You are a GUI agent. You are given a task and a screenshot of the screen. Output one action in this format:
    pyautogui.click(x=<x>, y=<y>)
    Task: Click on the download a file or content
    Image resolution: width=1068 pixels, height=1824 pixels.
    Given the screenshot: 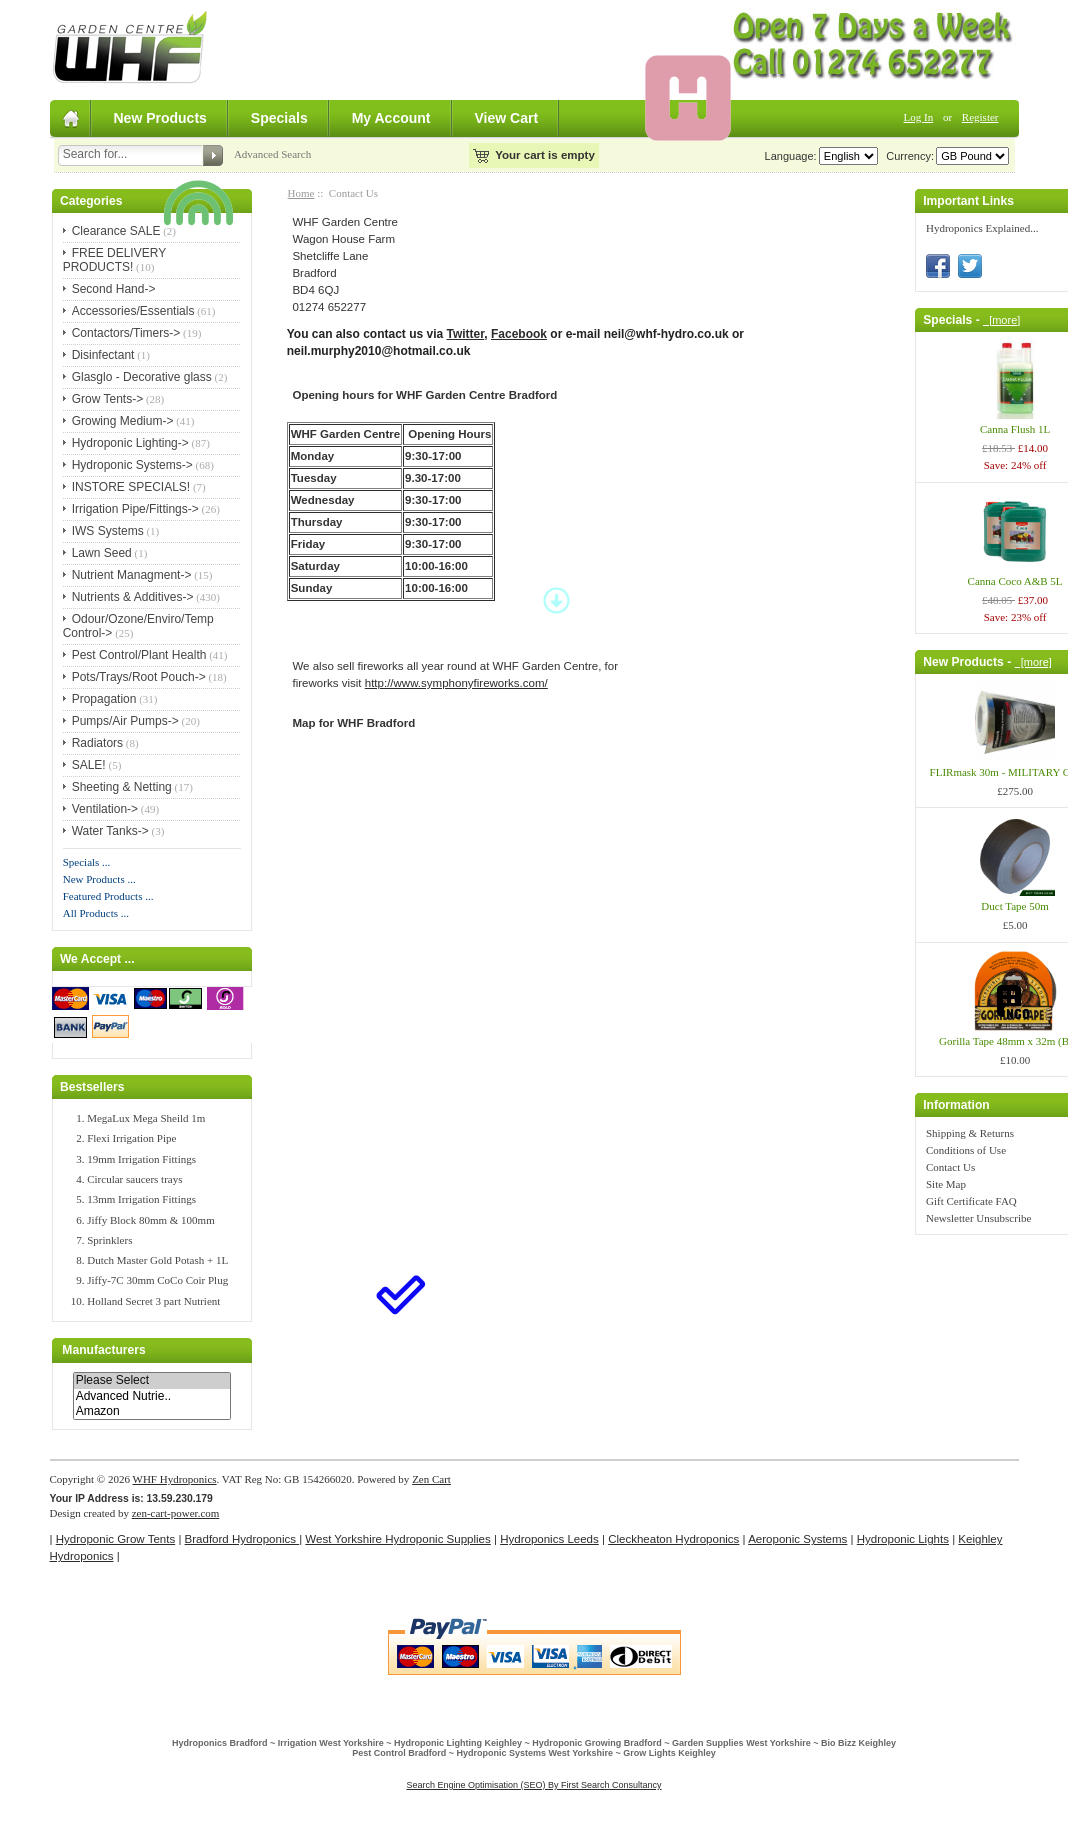 What is the action you would take?
    pyautogui.click(x=556, y=600)
    